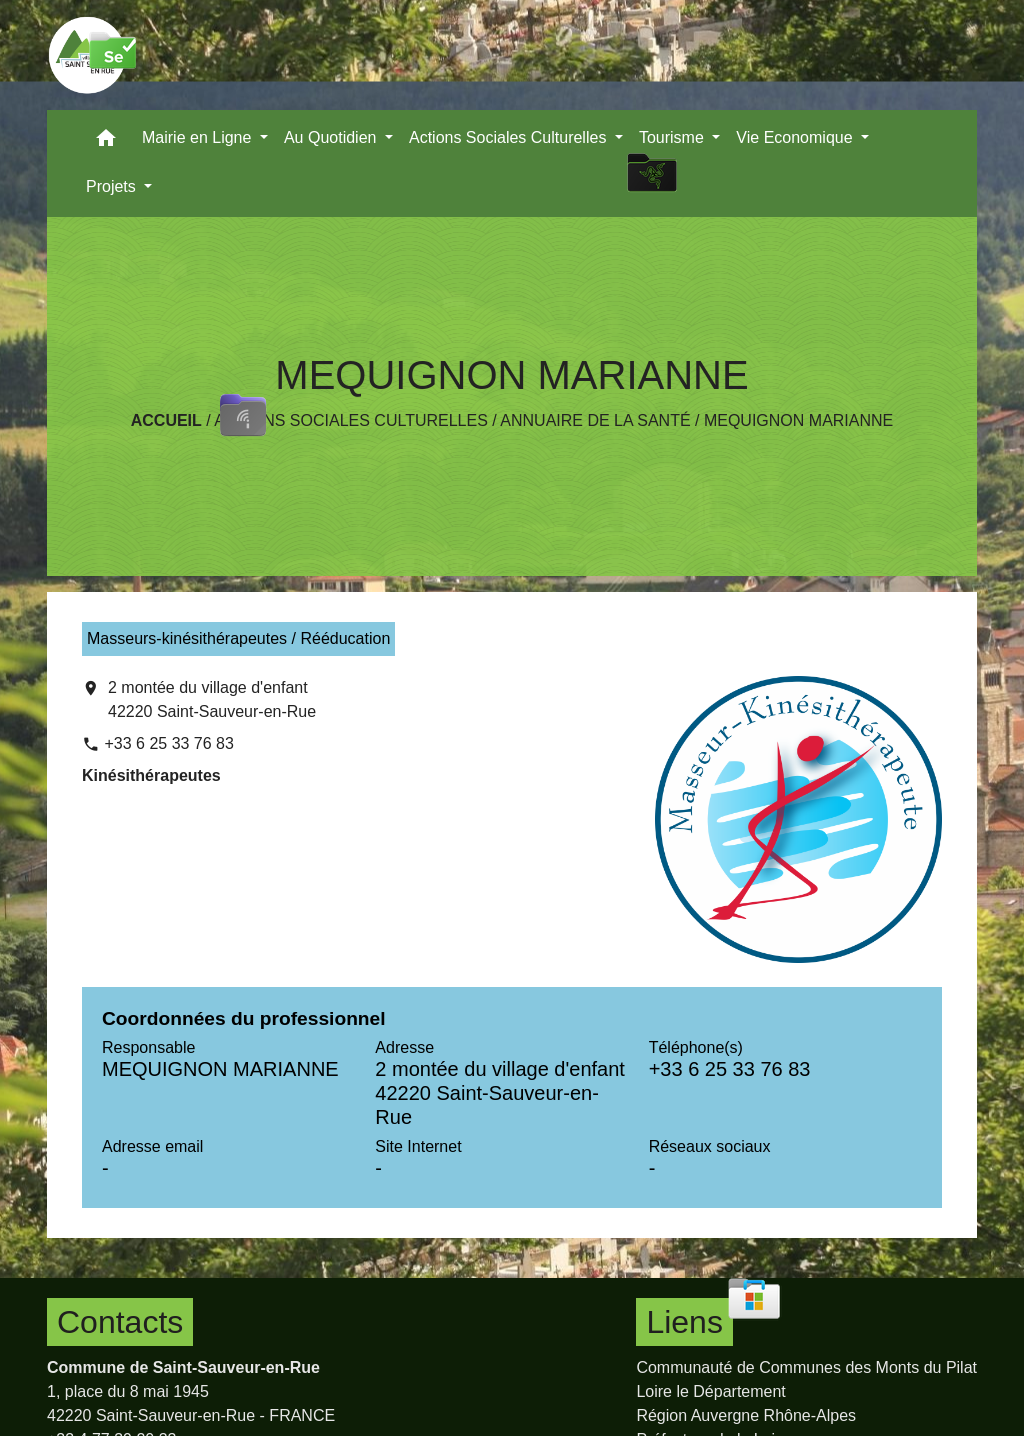  What do you see at coordinates (754, 1300) in the screenshot?
I see `open microsoft store downloads folder` at bounding box center [754, 1300].